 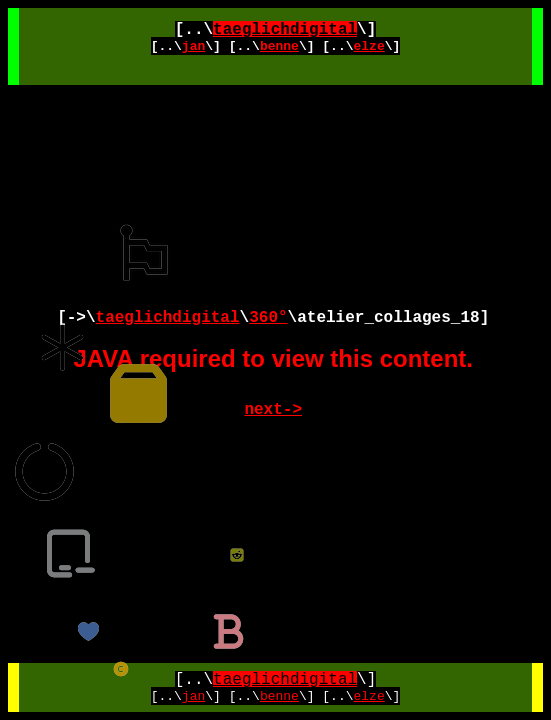 What do you see at coordinates (121, 669) in the screenshot?
I see `indicates copyrighted content` at bounding box center [121, 669].